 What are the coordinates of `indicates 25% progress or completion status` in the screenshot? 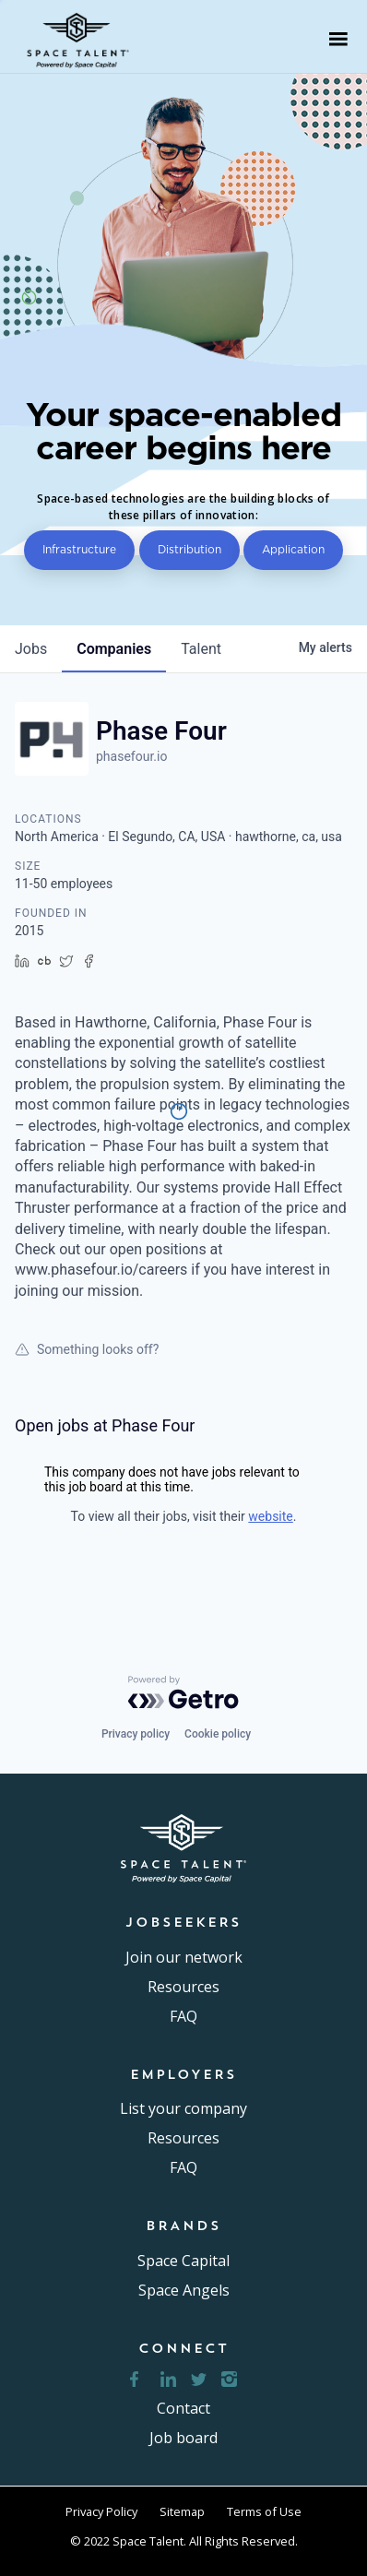 It's located at (179, 1111).